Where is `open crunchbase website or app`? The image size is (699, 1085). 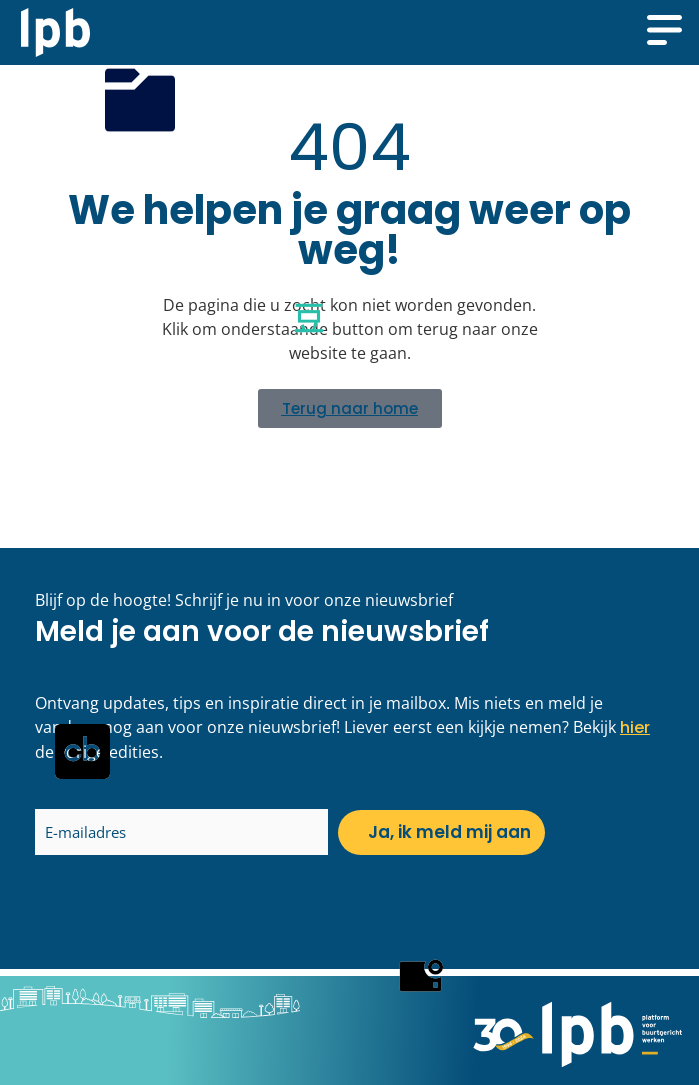 open crunchbase website or app is located at coordinates (82, 751).